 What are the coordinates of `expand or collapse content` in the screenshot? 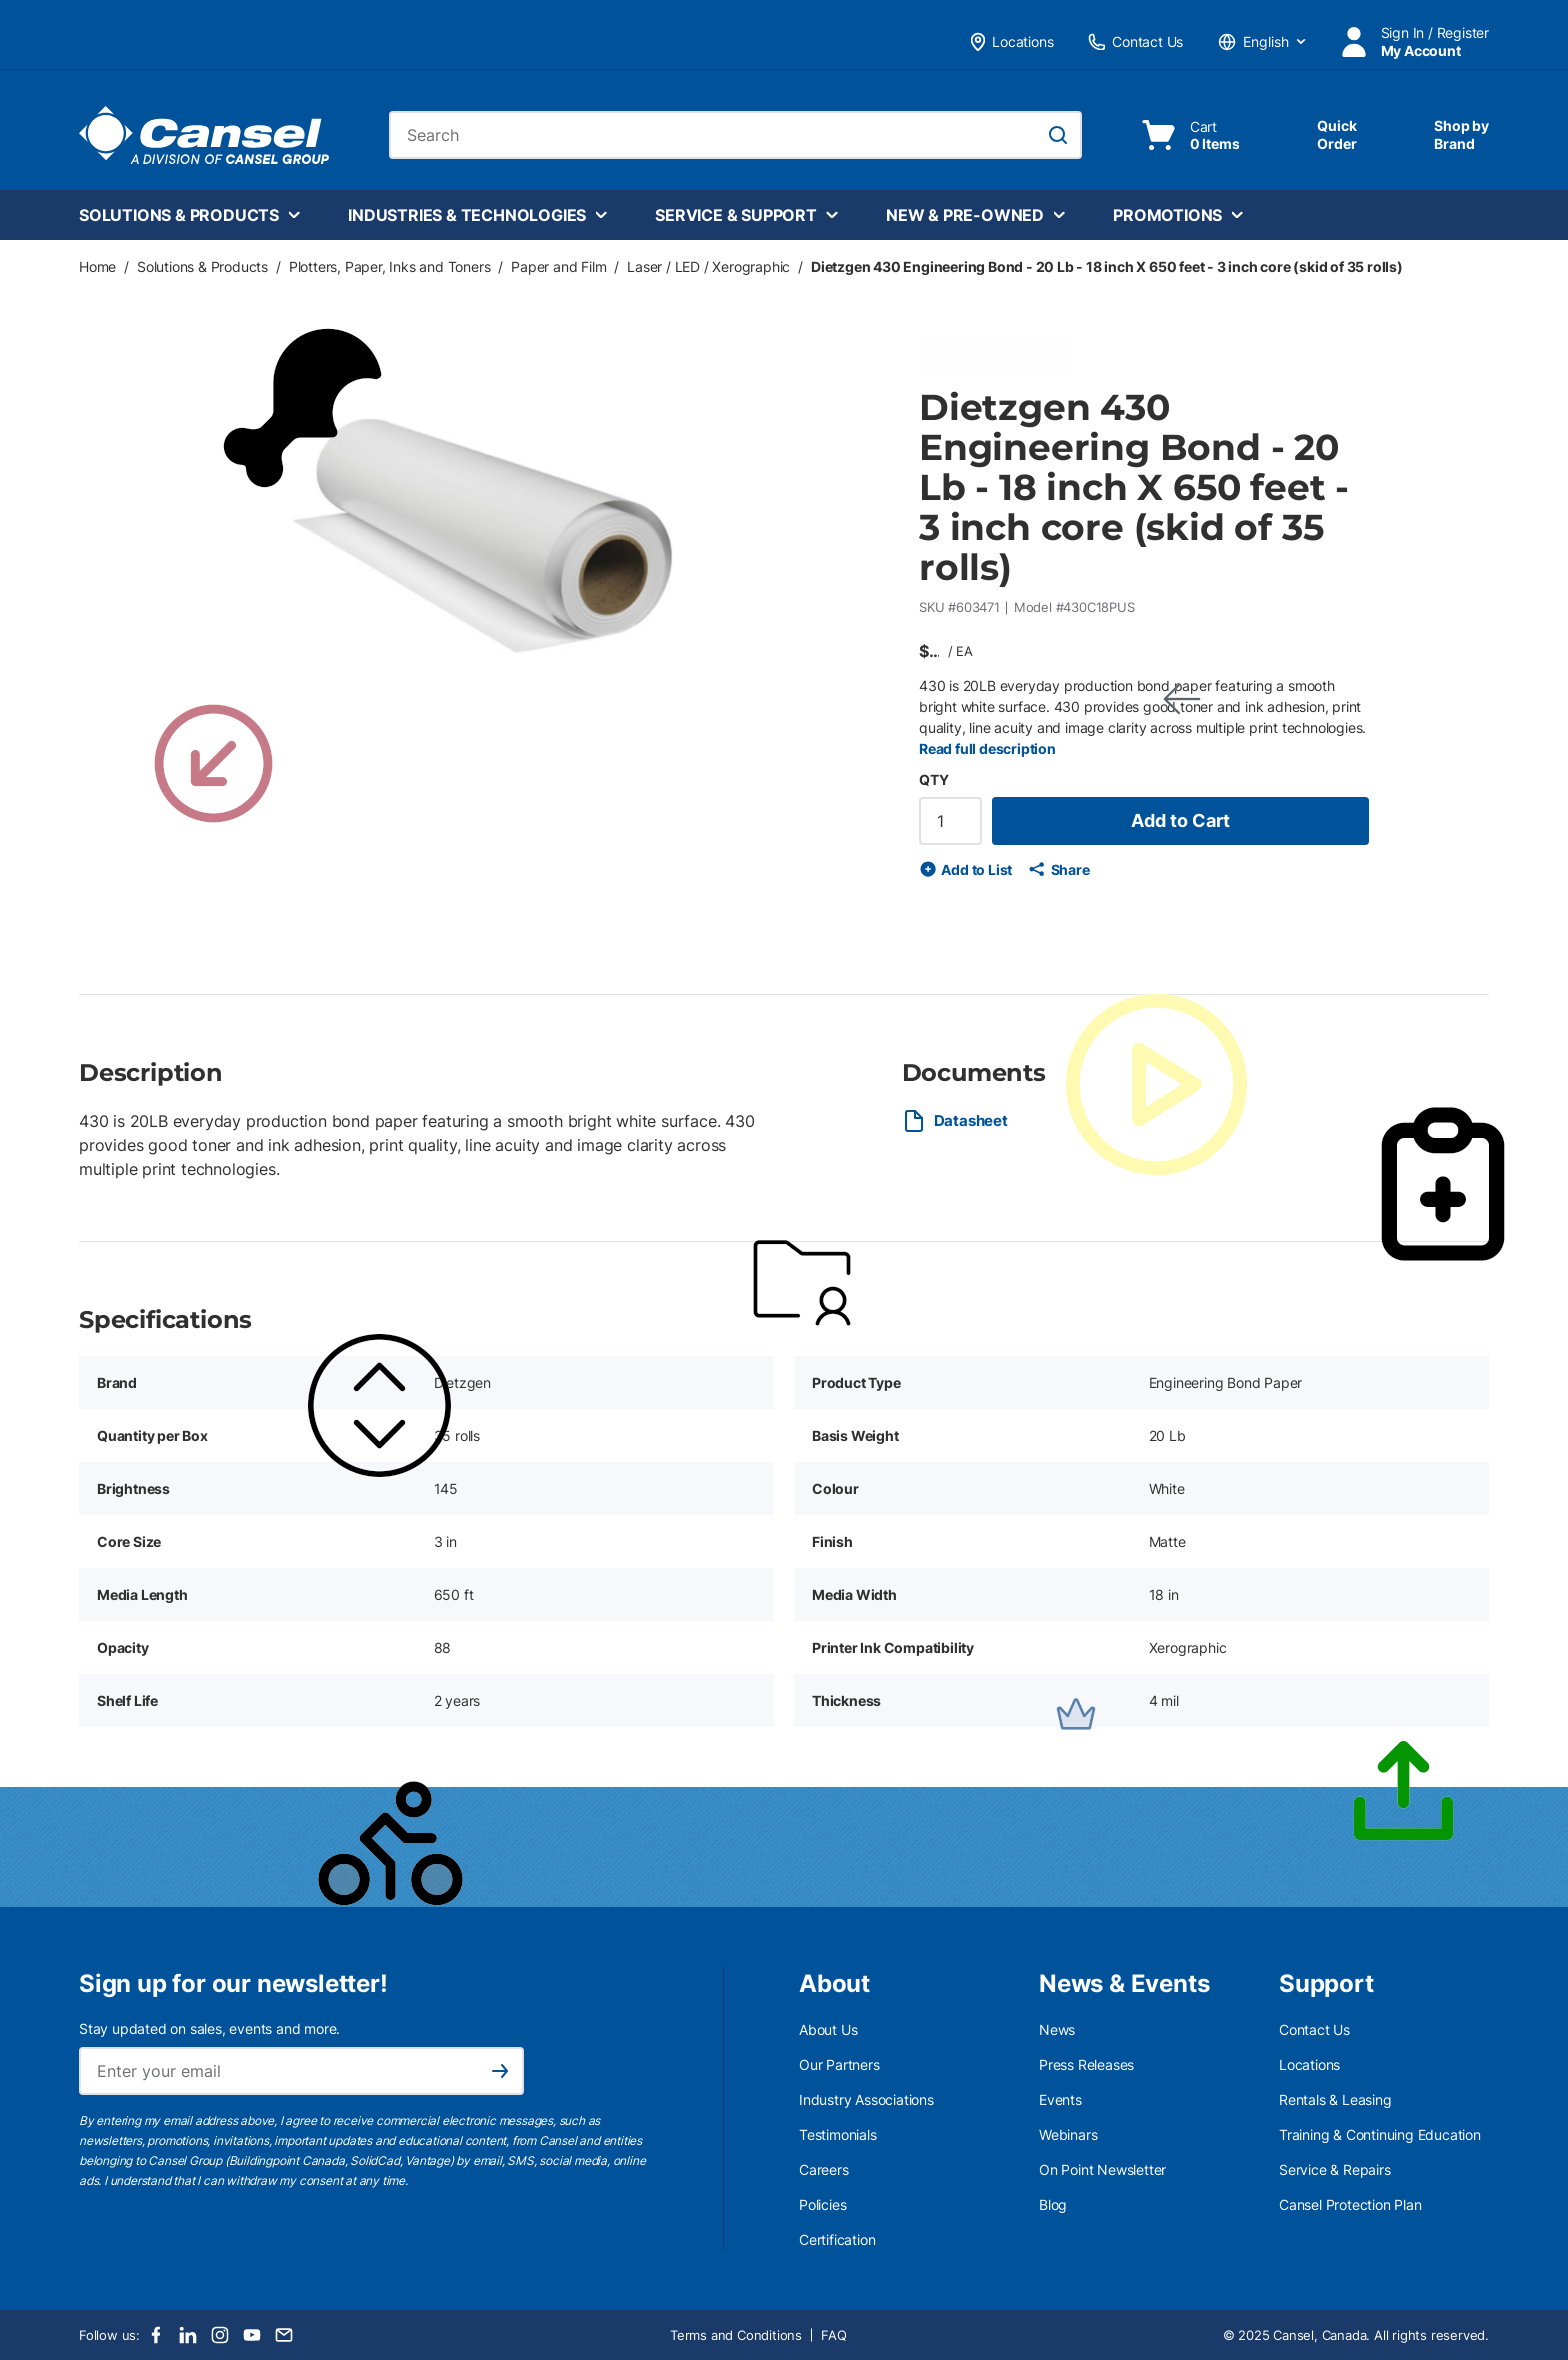 It's located at (379, 1405).